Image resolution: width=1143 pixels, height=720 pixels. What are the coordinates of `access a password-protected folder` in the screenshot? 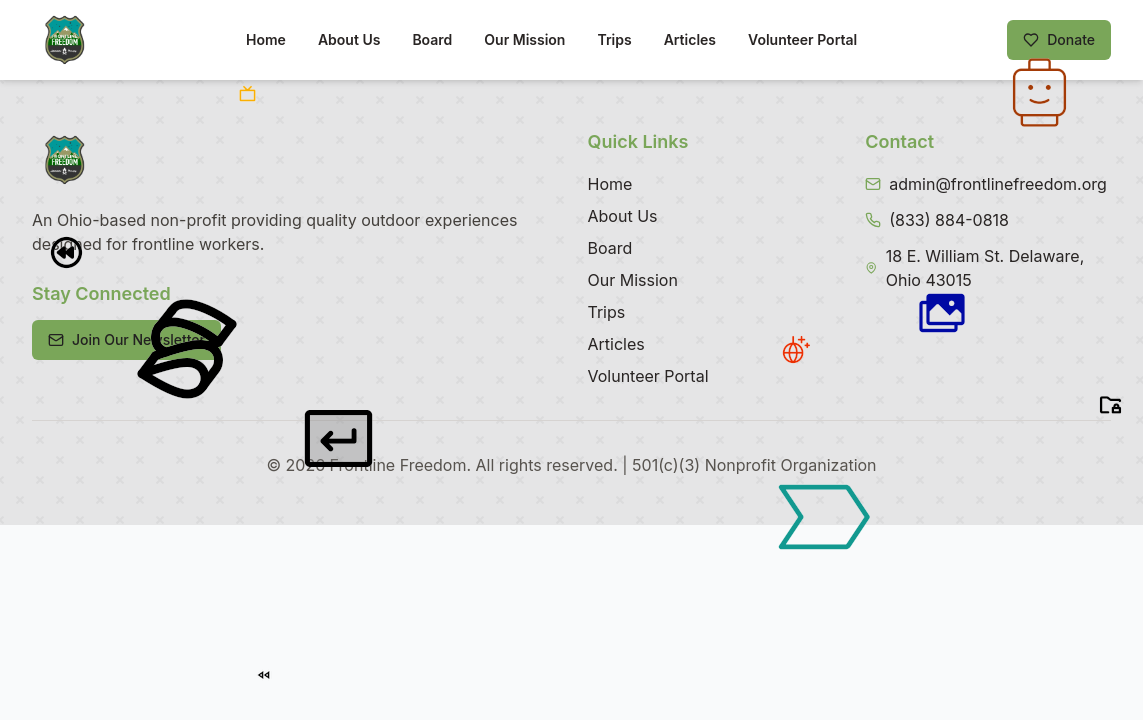 It's located at (1110, 404).